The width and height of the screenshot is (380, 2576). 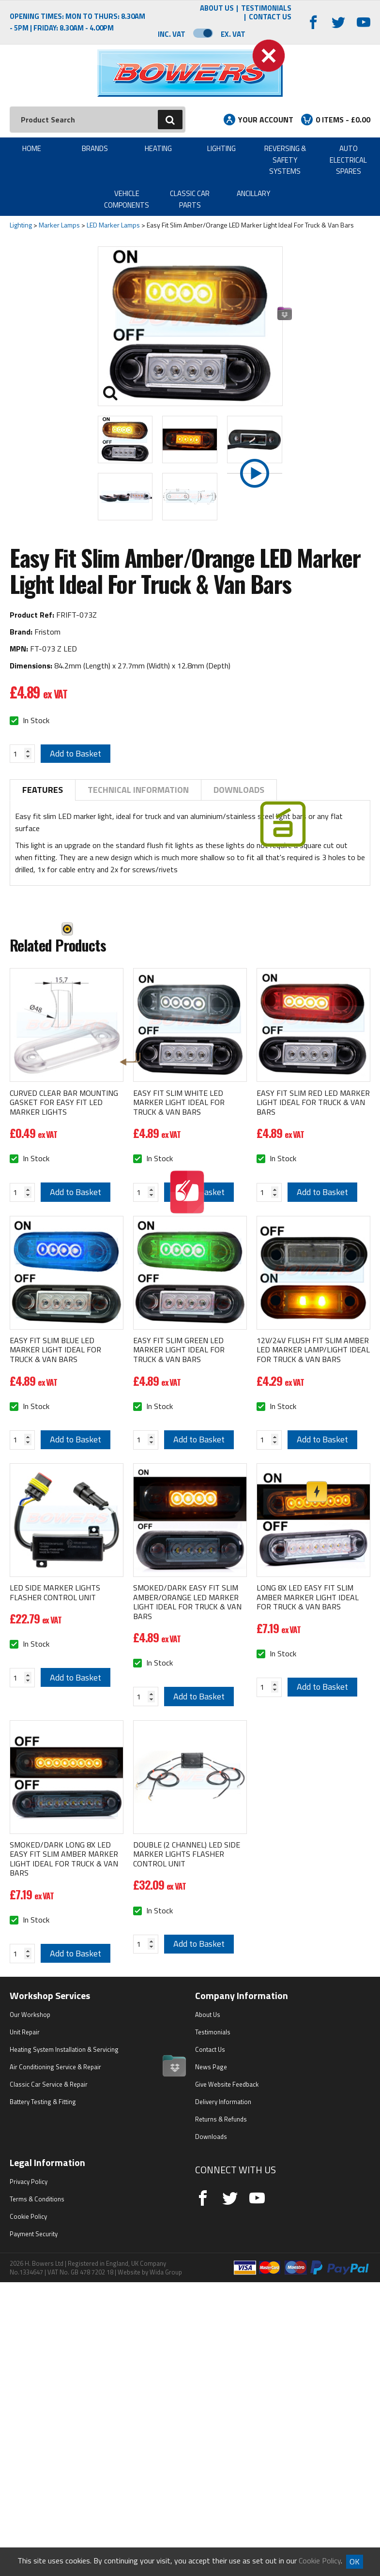 I want to click on reply to all recipients of an email, so click(x=130, y=1058).